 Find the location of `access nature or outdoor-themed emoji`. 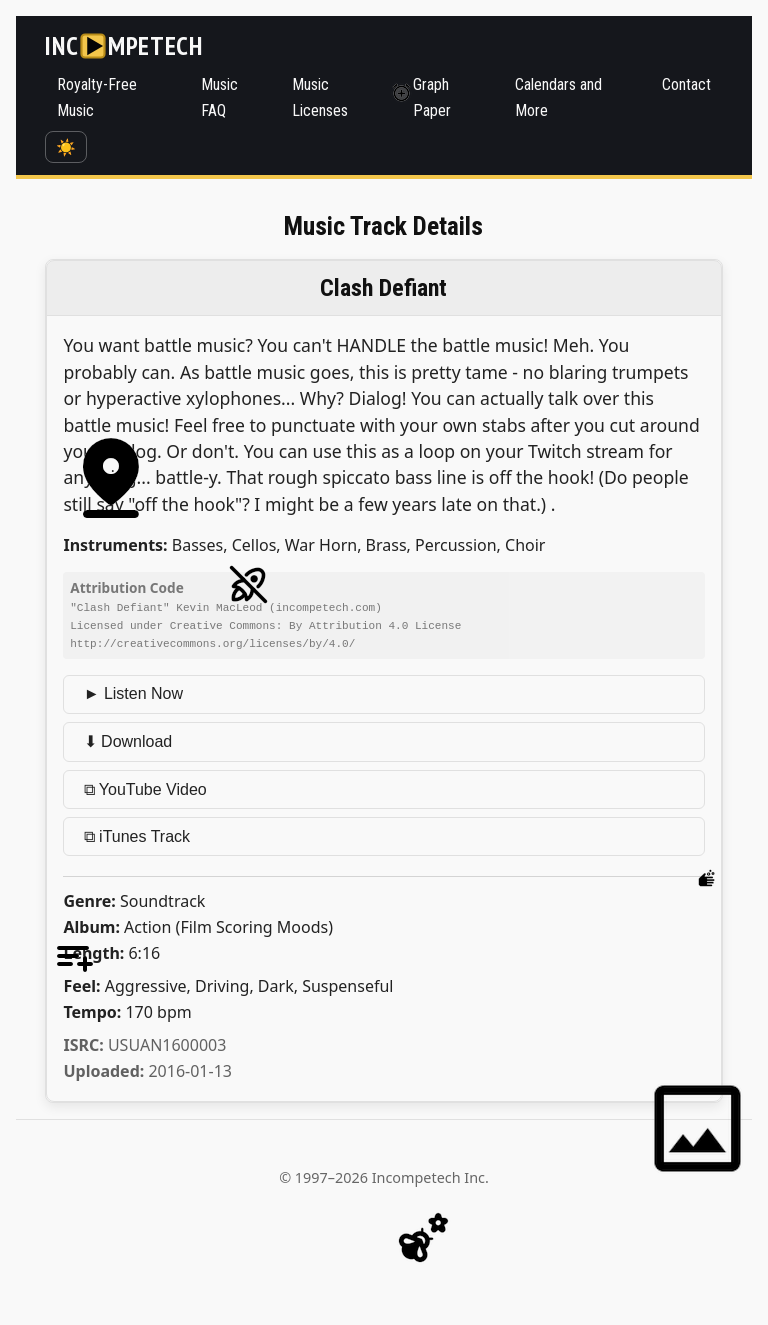

access nature or outdoor-themed emoji is located at coordinates (423, 1237).